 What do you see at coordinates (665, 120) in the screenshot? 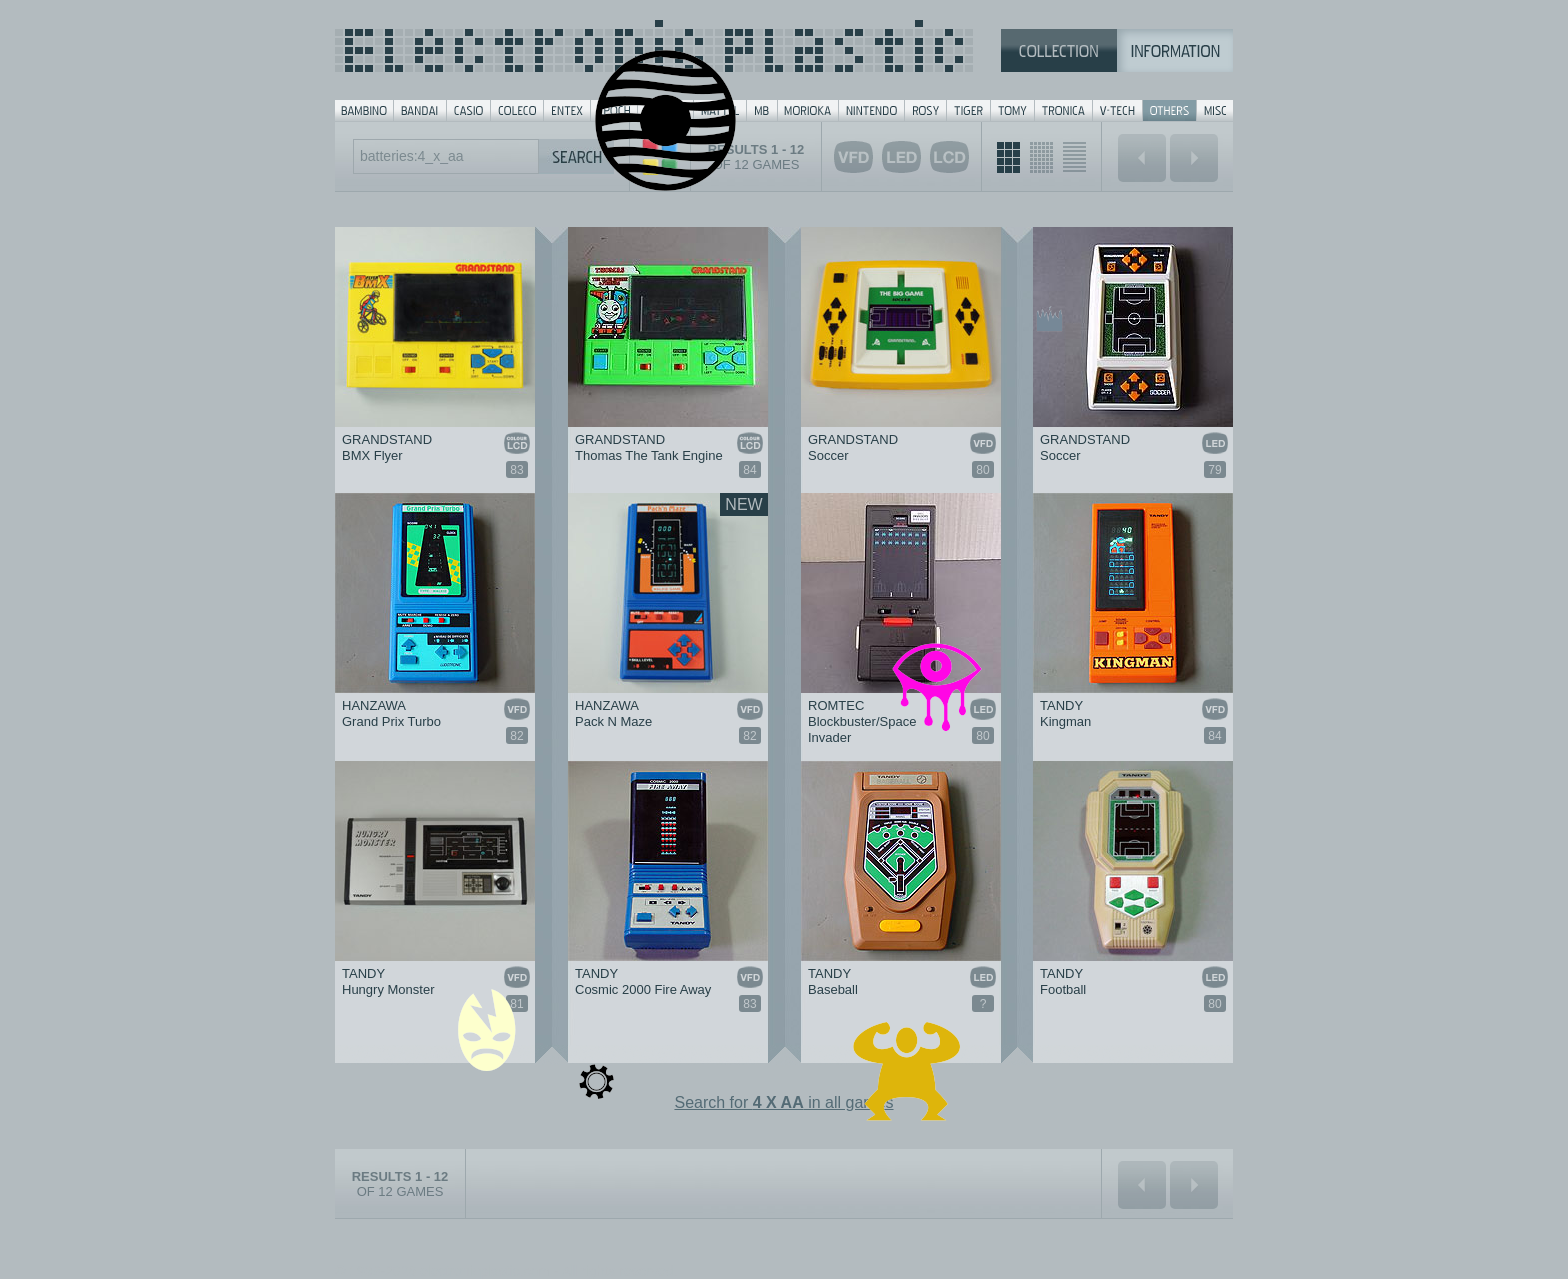
I see `decorative game badge or achievement icon` at bounding box center [665, 120].